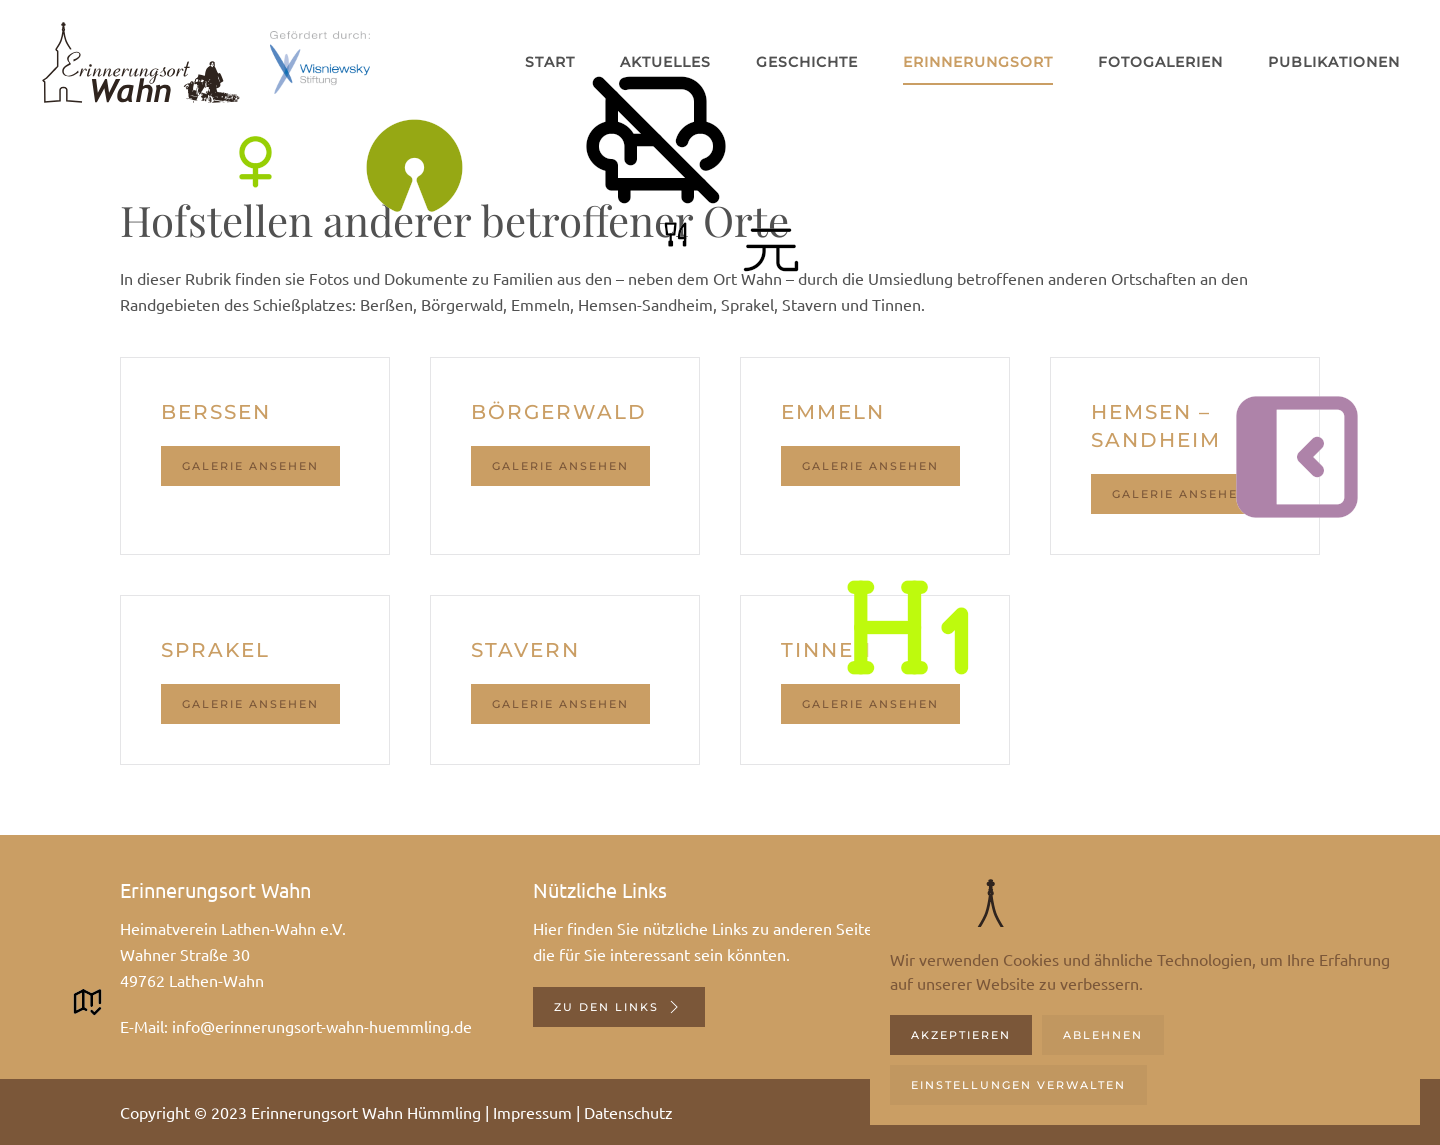 This screenshot has width=1440, height=1145. I want to click on collapse the left sidebar panel, so click(1297, 457).